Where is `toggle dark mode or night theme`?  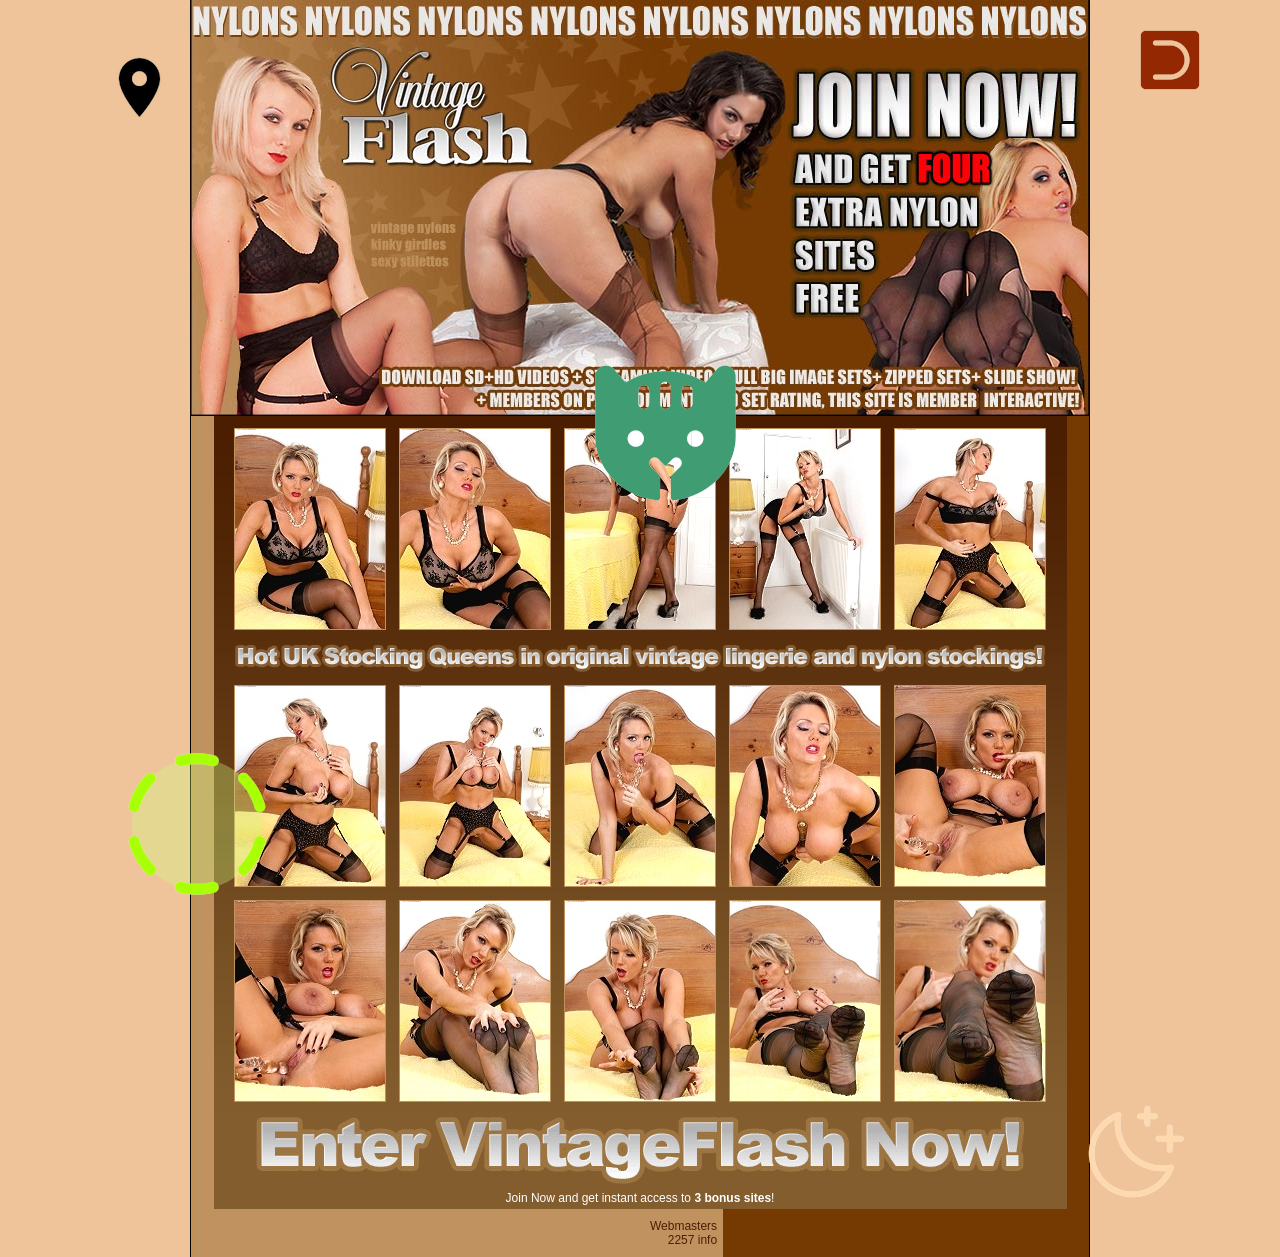 toggle dark mode or night theme is located at coordinates (1132, 1153).